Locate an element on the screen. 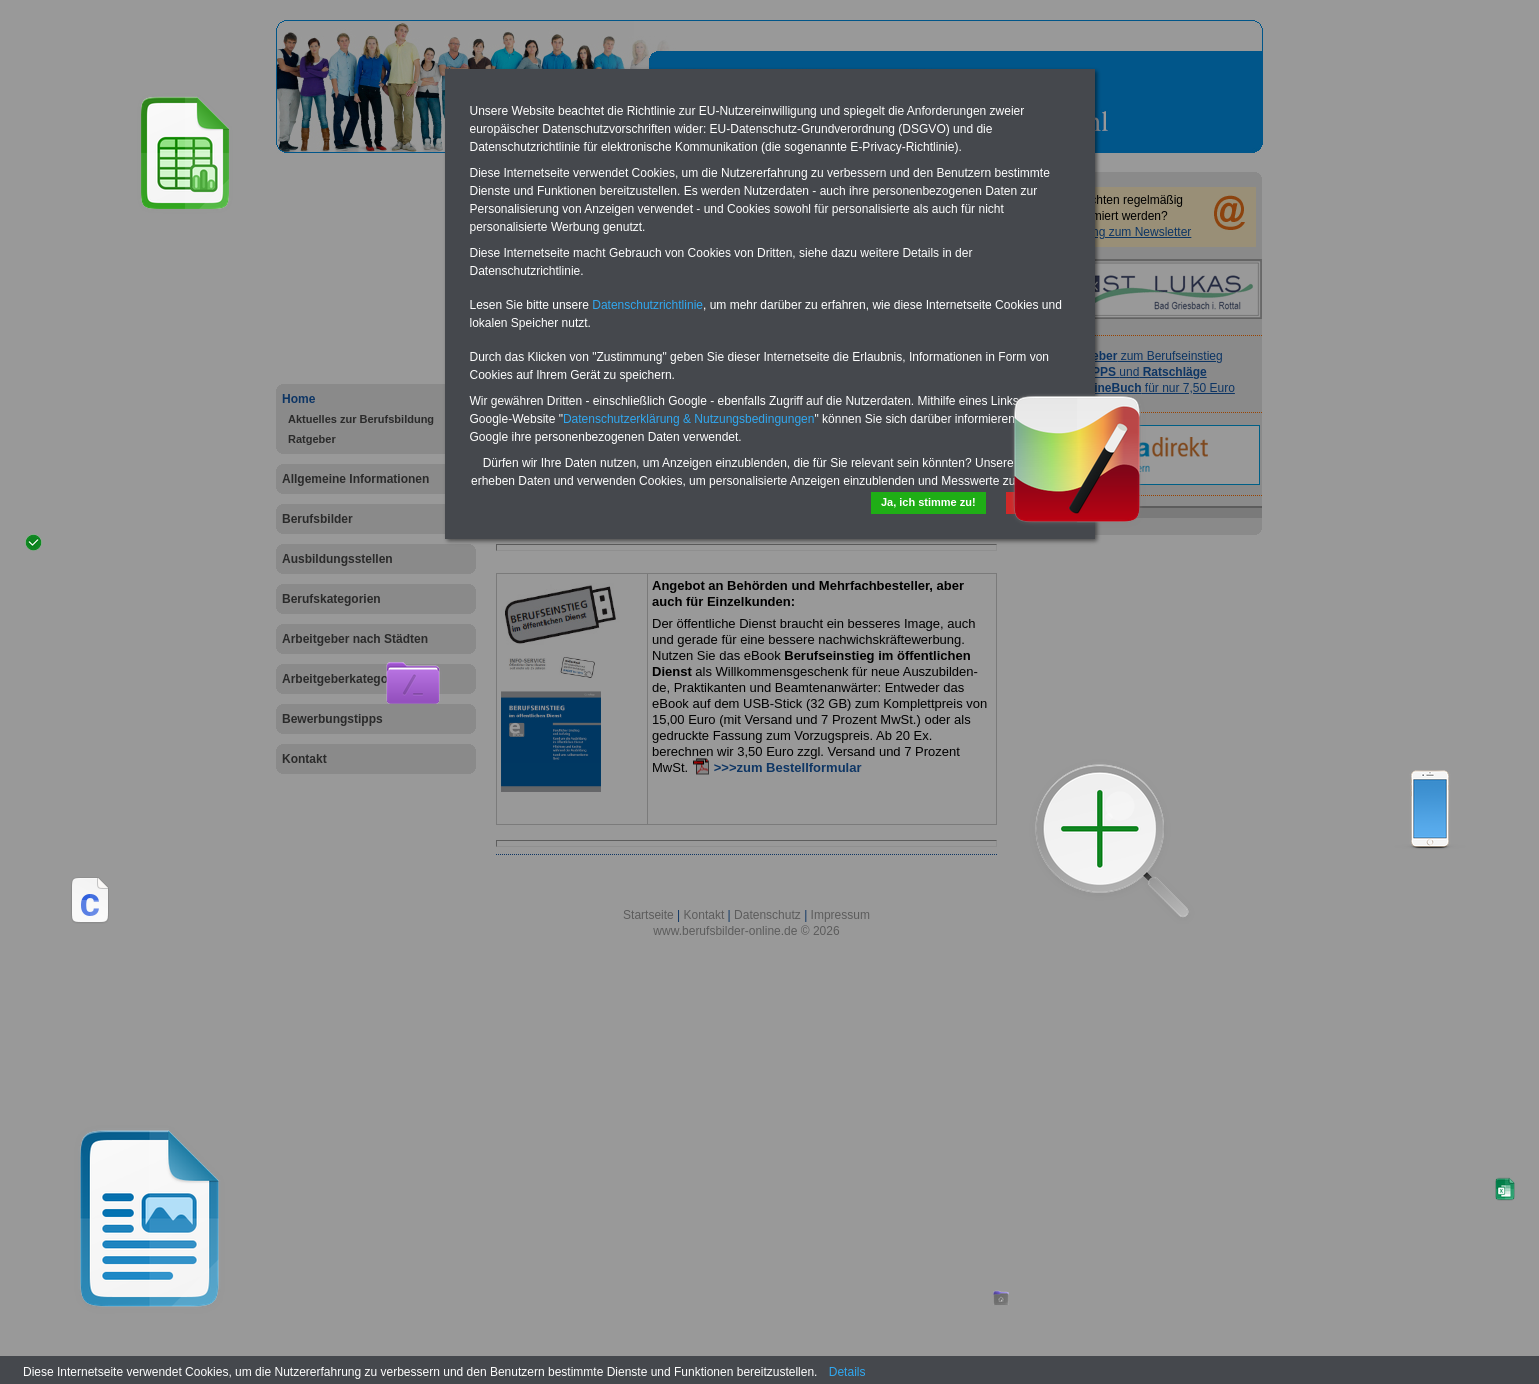  open a libreoffice writer document is located at coordinates (149, 1218).